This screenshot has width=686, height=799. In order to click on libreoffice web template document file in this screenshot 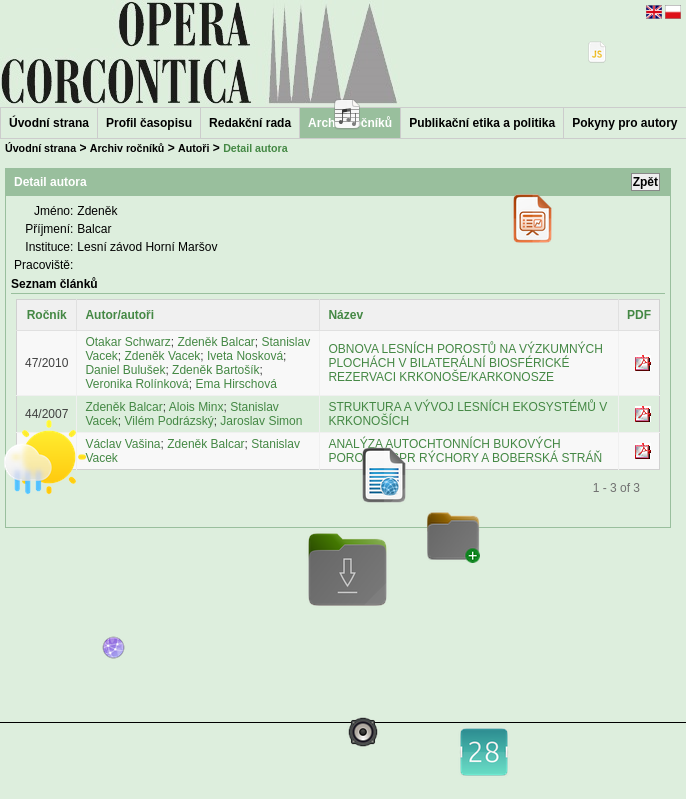, I will do `click(384, 475)`.